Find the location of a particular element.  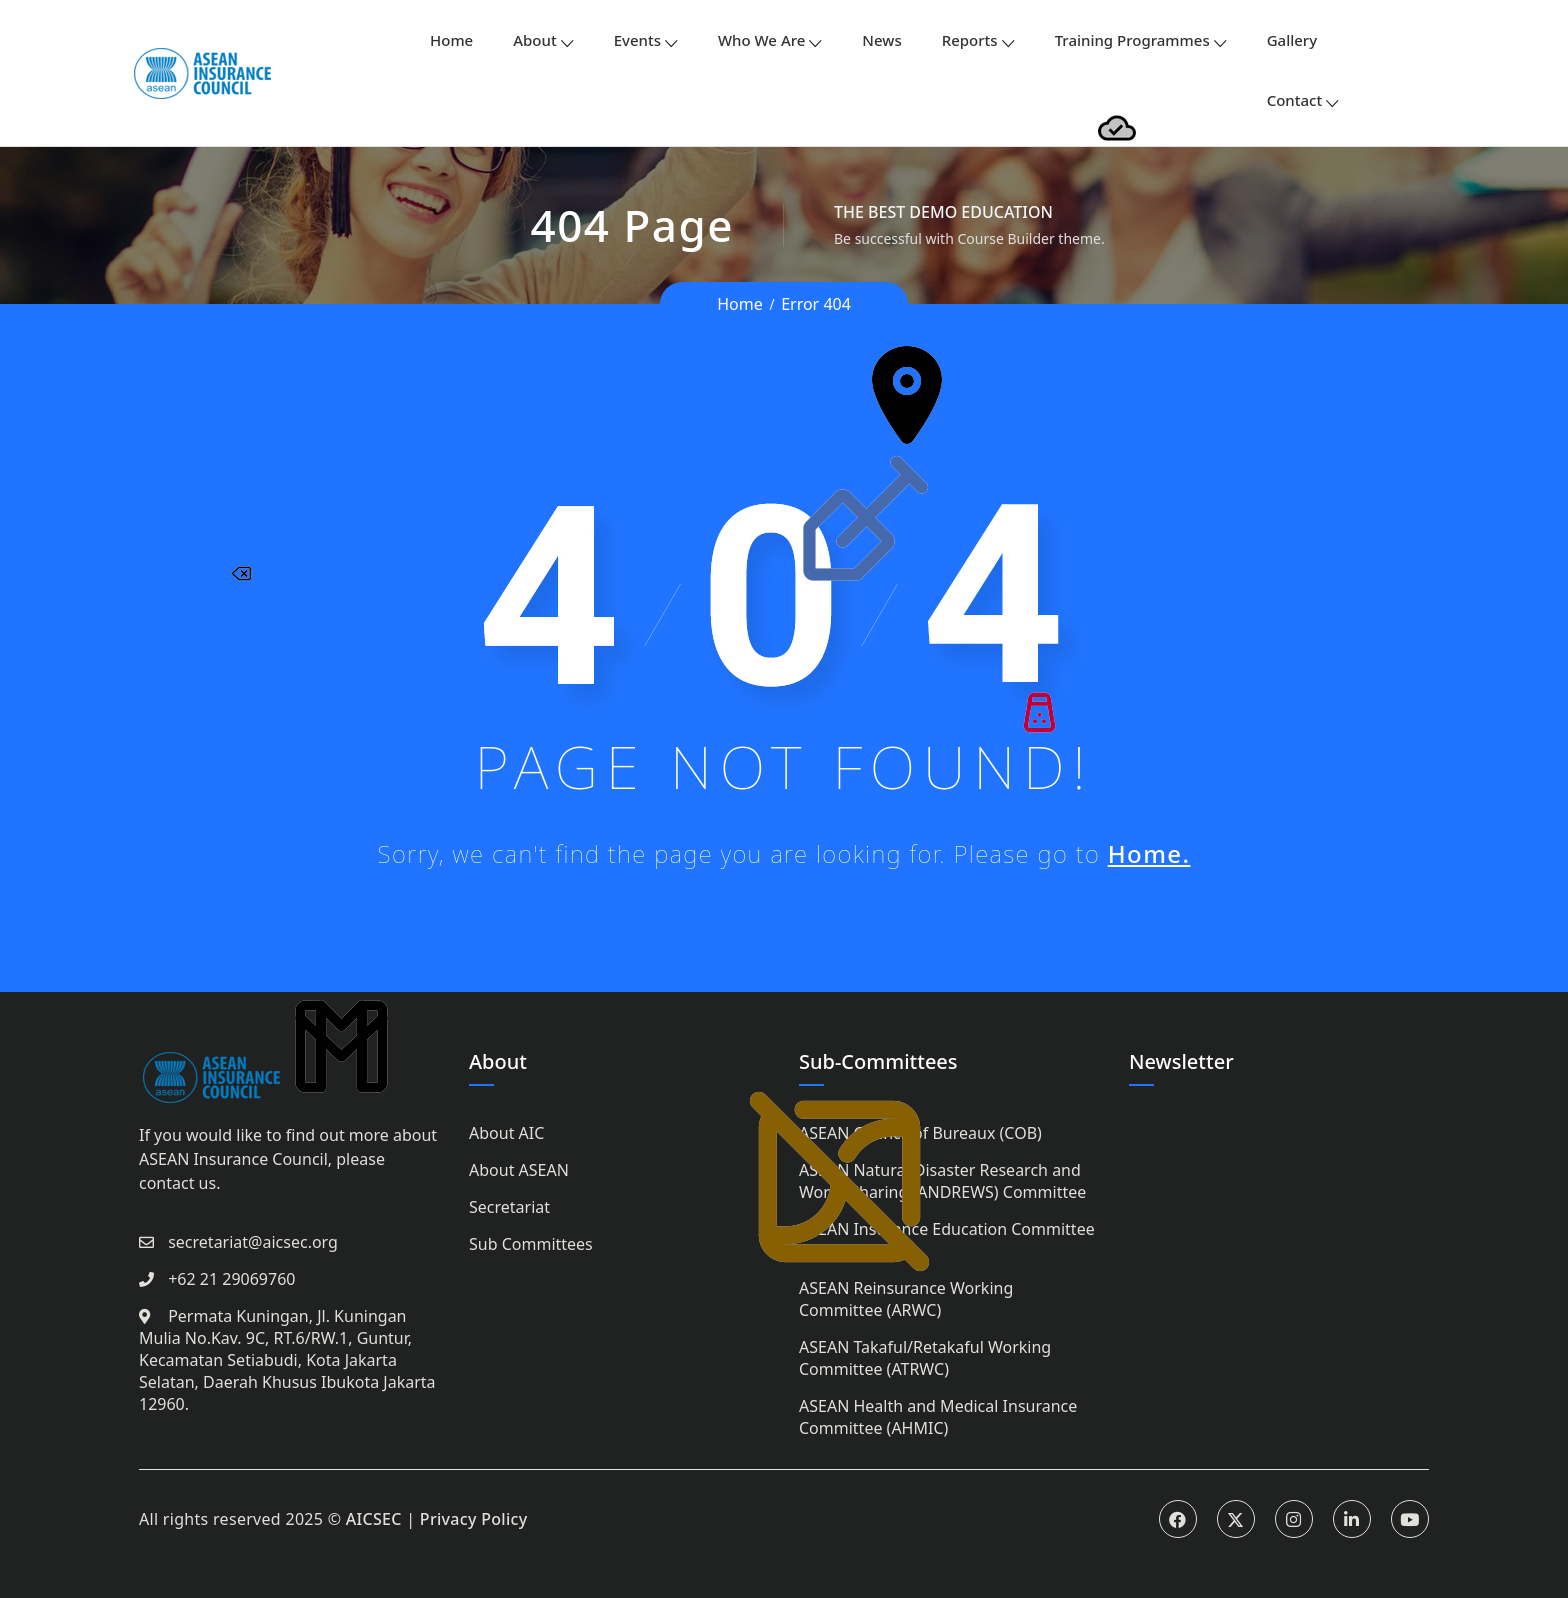

open Gmail app is located at coordinates (341, 1046).